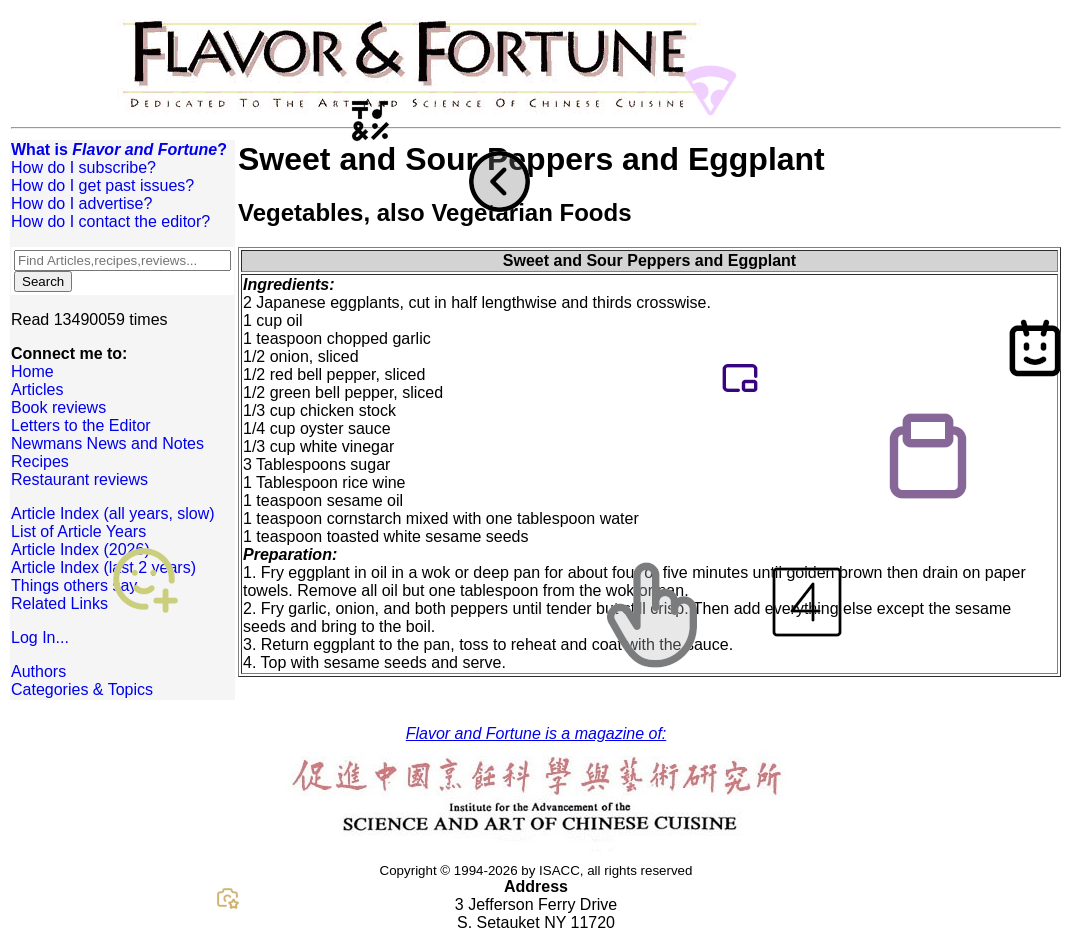 The height and width of the screenshot is (943, 1072). Describe the element at coordinates (710, 89) in the screenshot. I see `order food or pizza delivery` at that location.